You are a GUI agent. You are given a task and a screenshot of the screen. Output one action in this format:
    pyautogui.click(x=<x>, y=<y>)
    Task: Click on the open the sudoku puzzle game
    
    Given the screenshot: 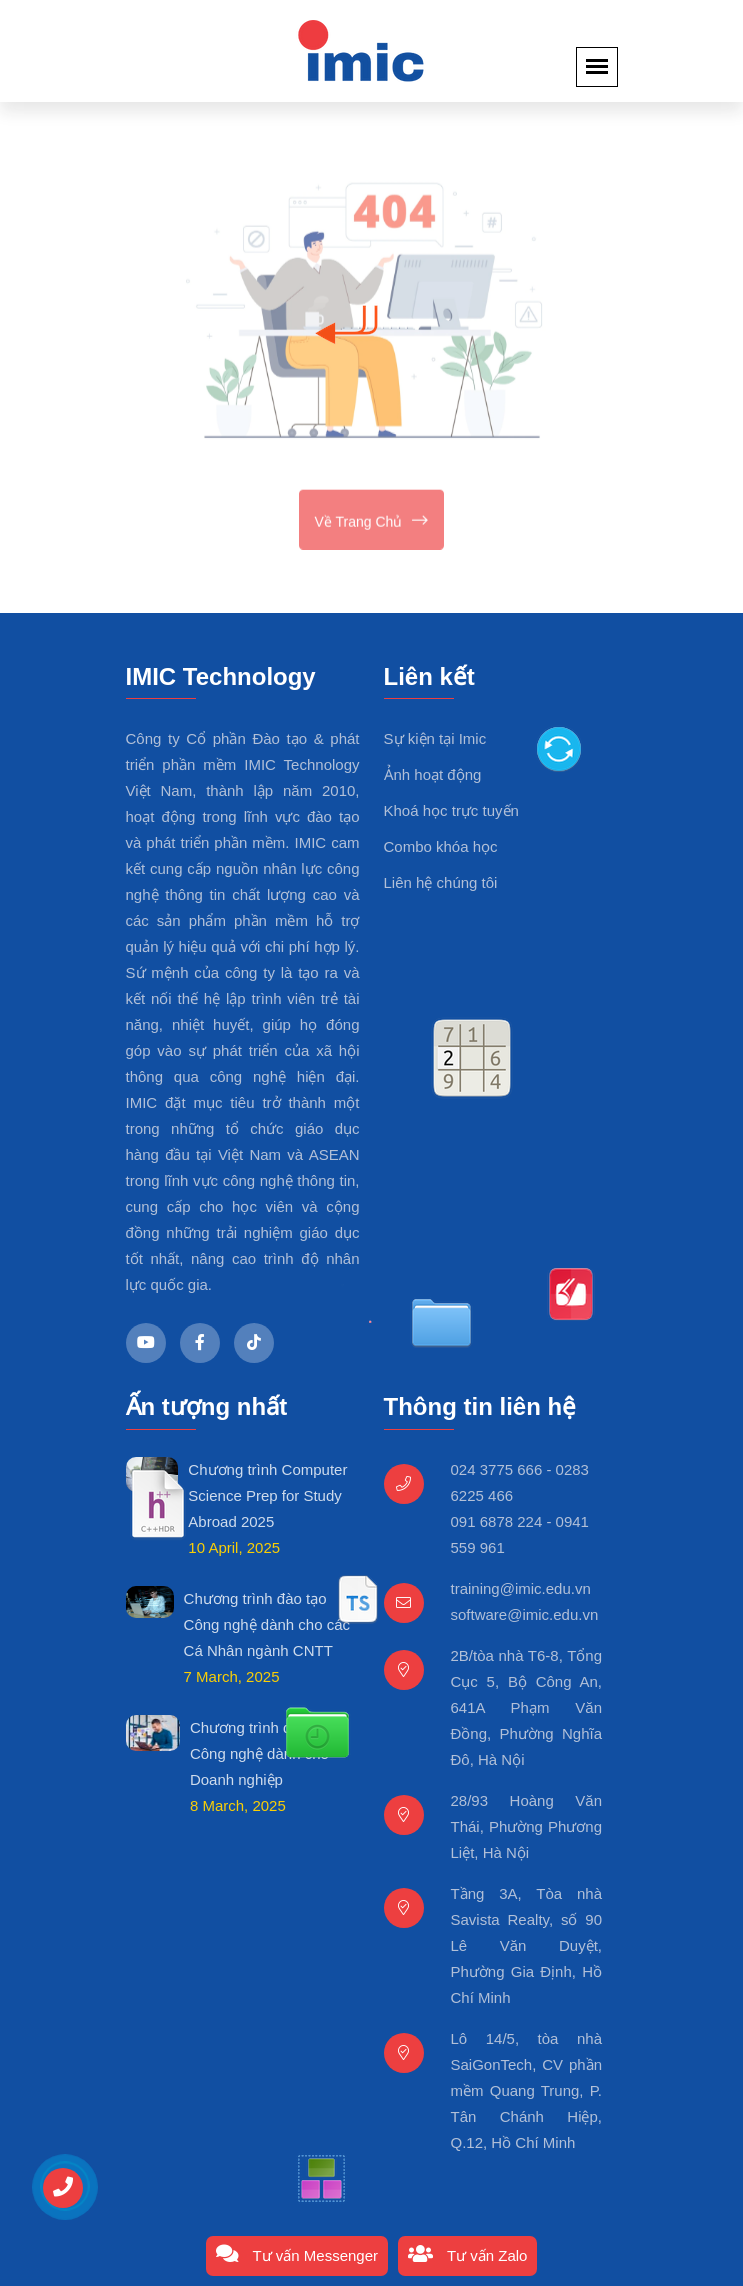 What is the action you would take?
    pyautogui.click(x=472, y=1058)
    